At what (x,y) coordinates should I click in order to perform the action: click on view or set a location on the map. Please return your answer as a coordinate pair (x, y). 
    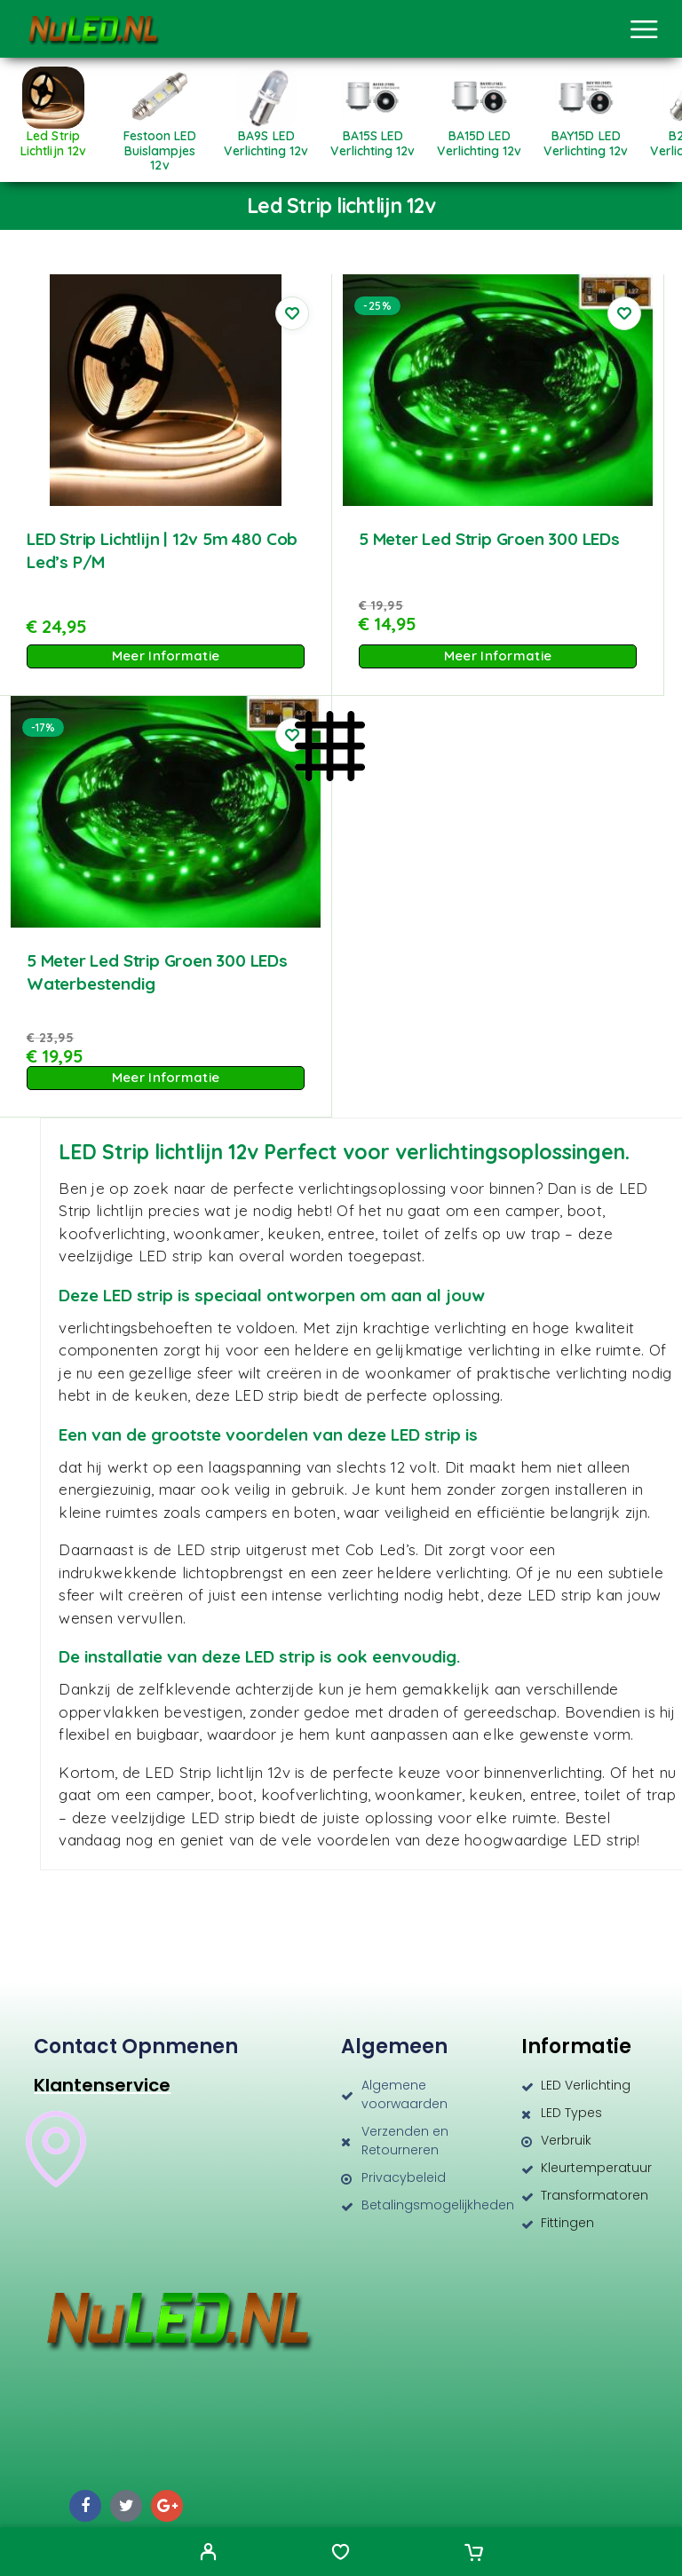
    Looking at the image, I should click on (56, 2149).